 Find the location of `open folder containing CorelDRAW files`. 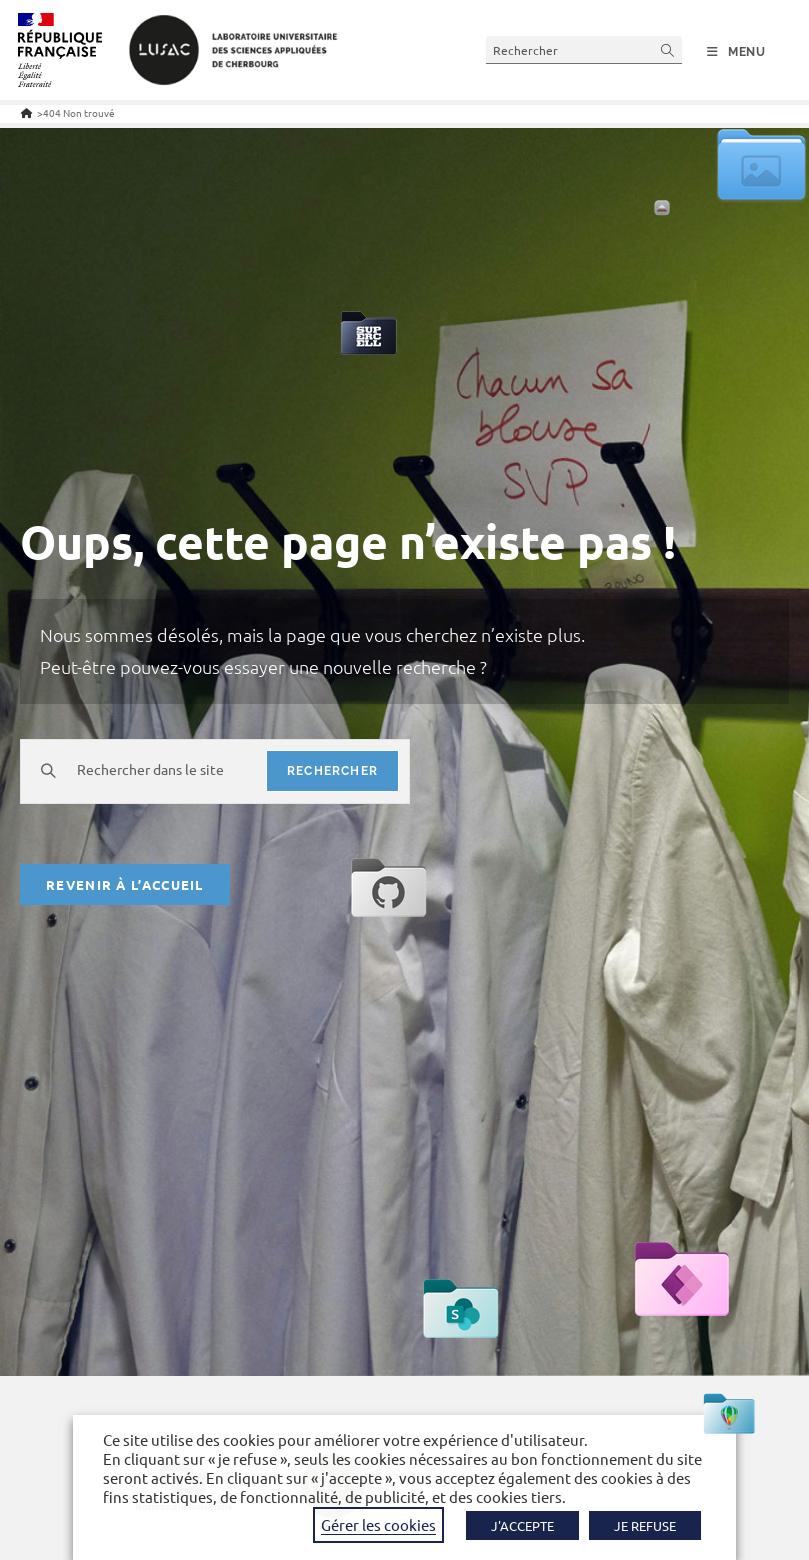

open folder containing CorelDRAW files is located at coordinates (729, 1415).